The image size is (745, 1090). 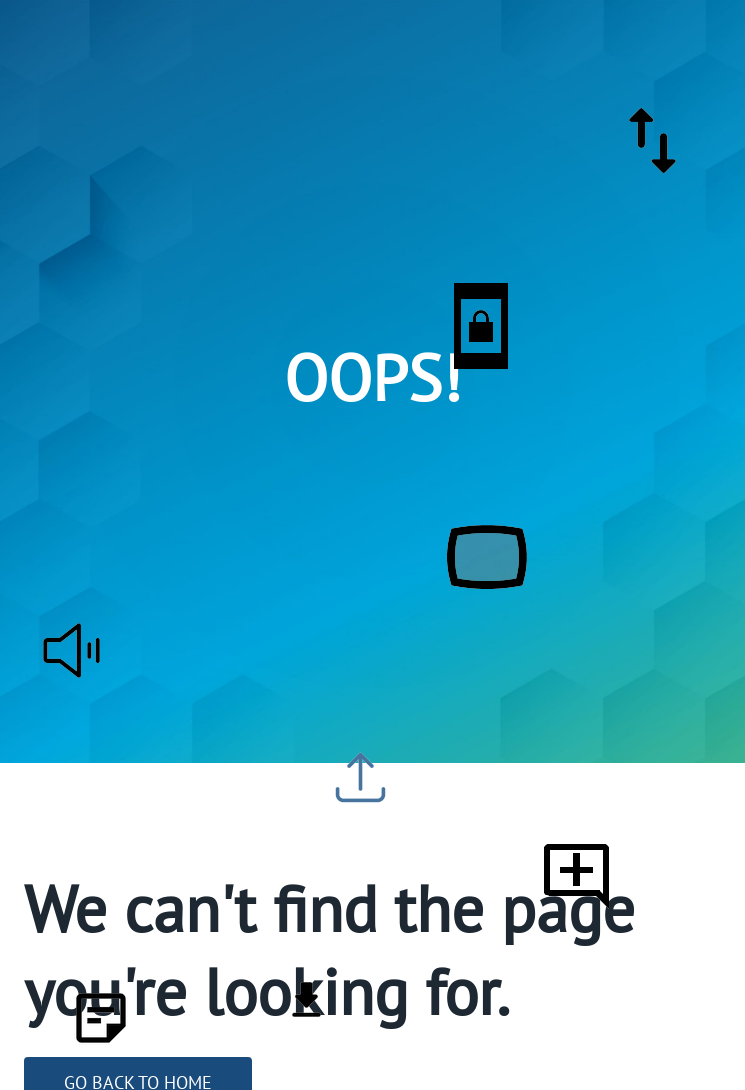 I want to click on create a new note, so click(x=101, y=1018).